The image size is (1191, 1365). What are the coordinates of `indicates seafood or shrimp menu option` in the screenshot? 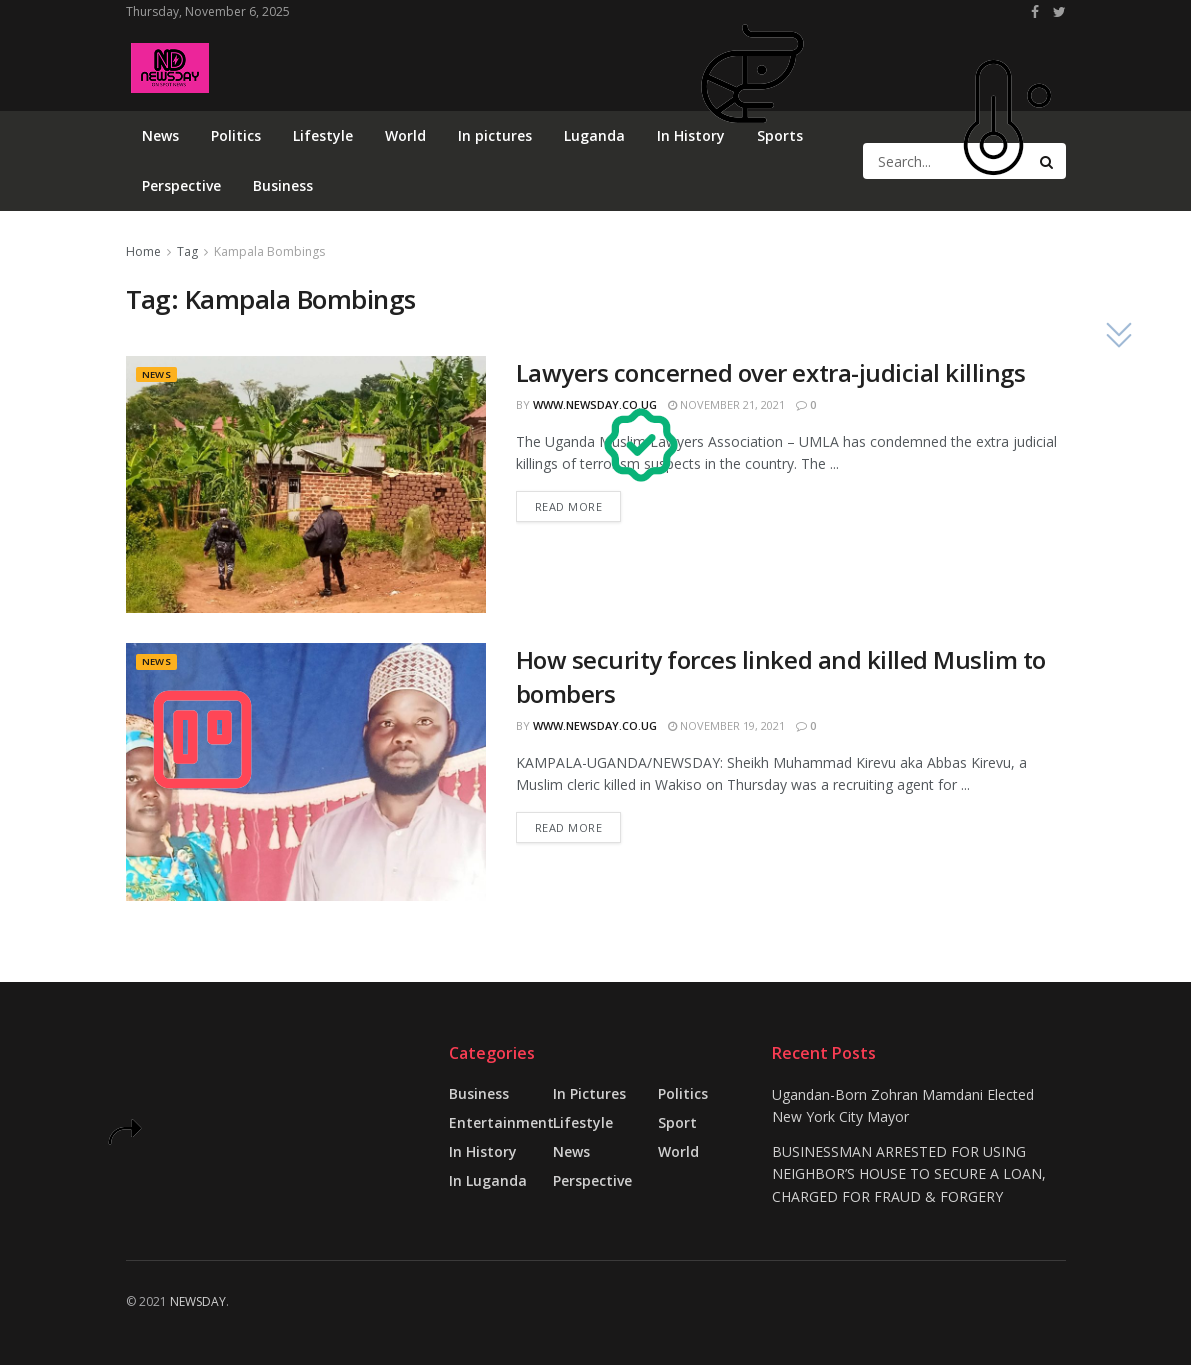 It's located at (752, 75).